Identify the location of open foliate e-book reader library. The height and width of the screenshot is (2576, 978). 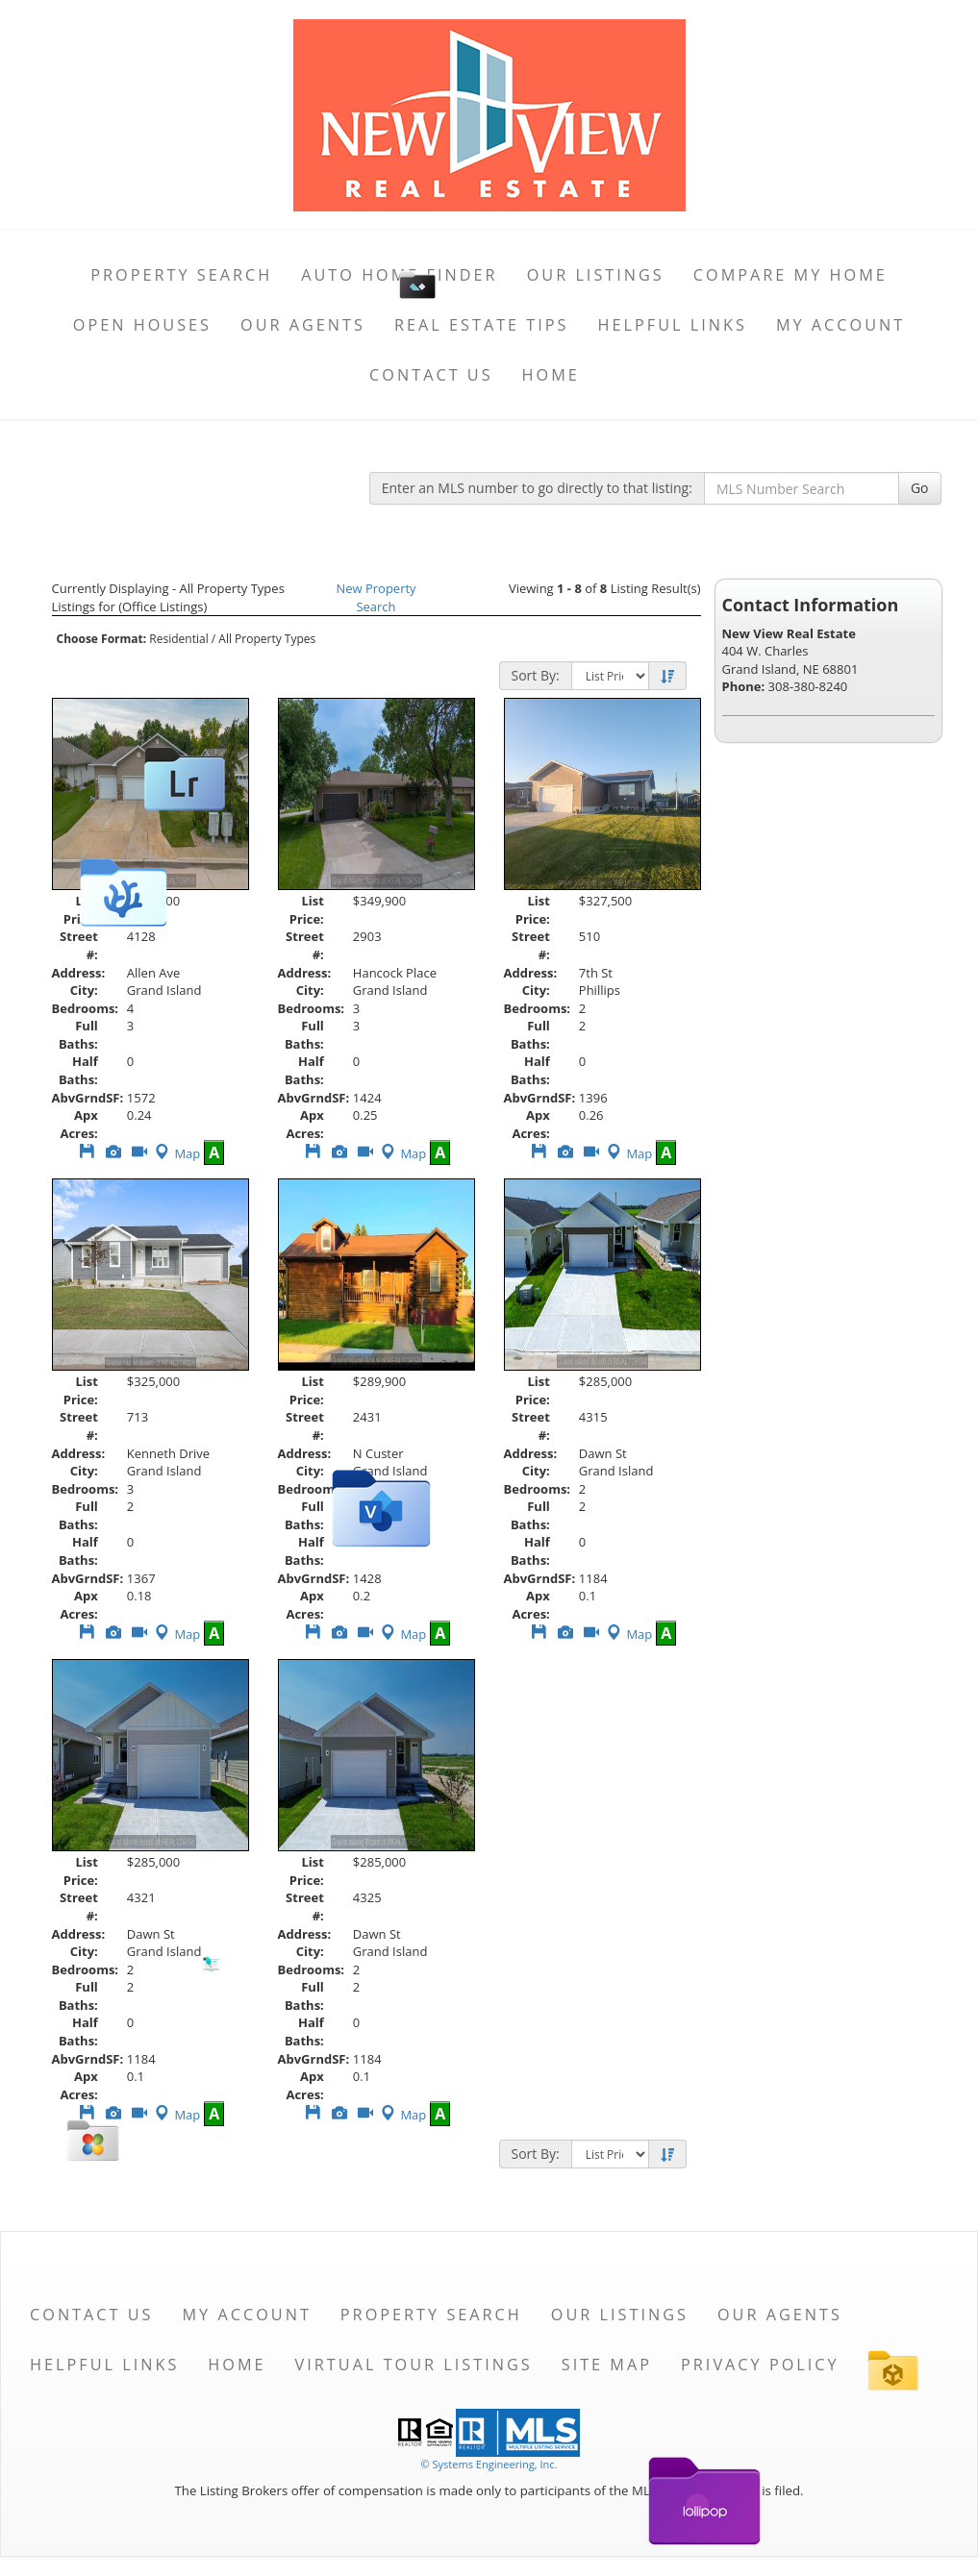
(211, 1964).